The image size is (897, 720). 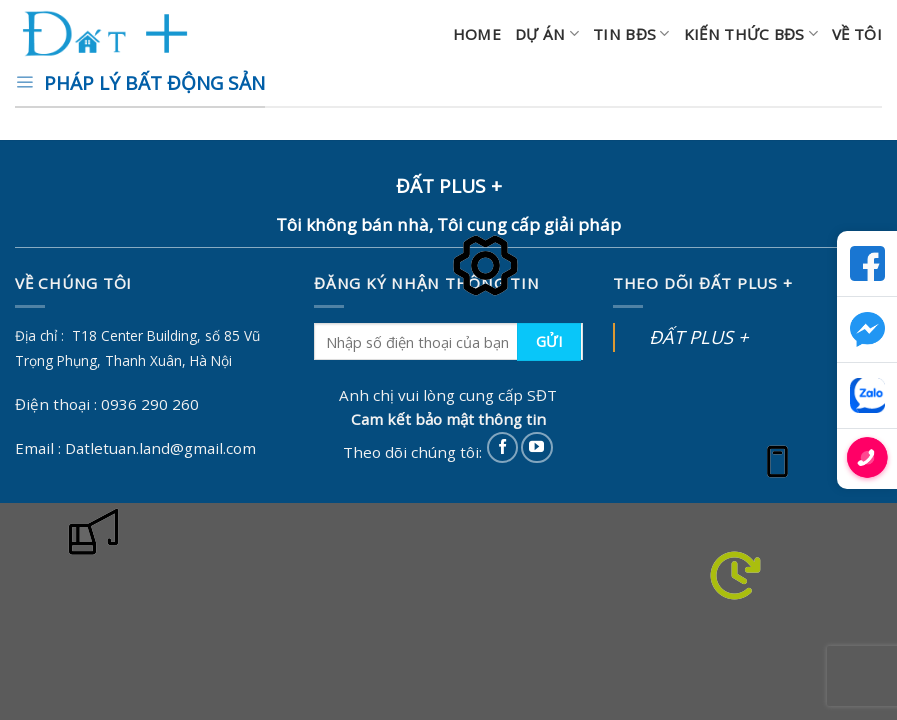 What do you see at coordinates (777, 461) in the screenshot?
I see `mobile device speaker settings` at bounding box center [777, 461].